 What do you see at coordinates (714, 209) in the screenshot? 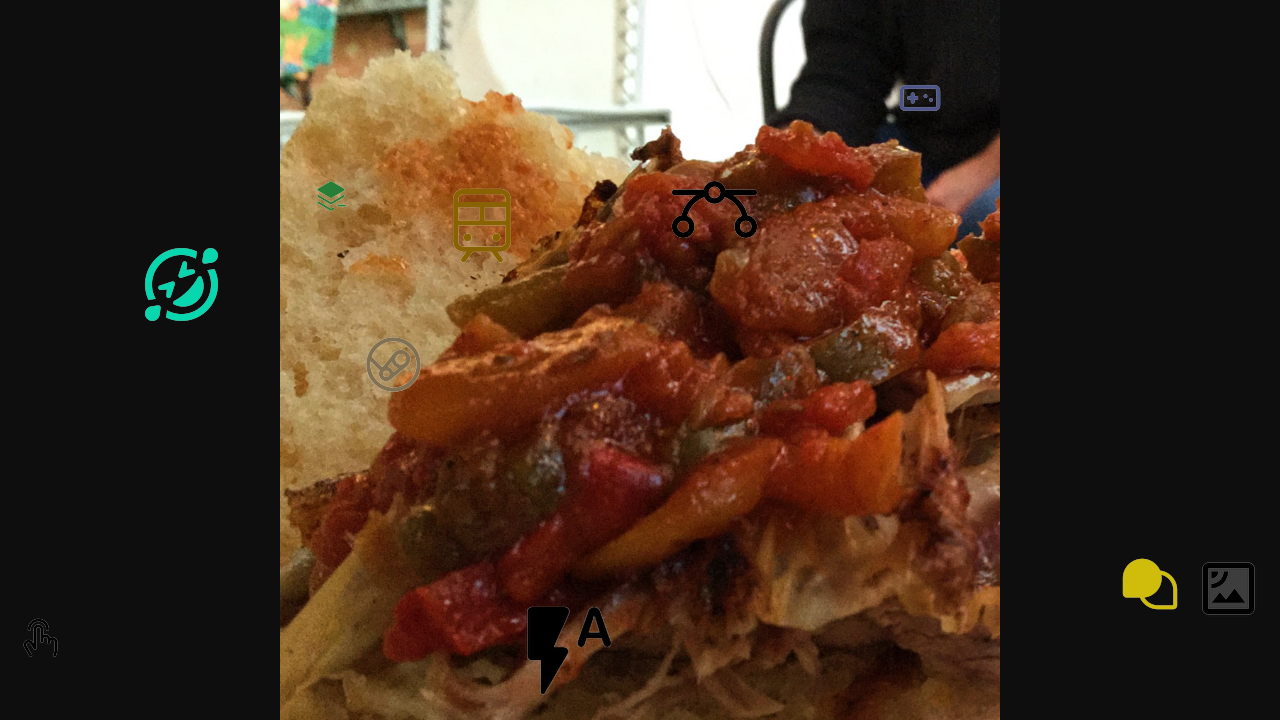
I see `edit vector path or curve` at bounding box center [714, 209].